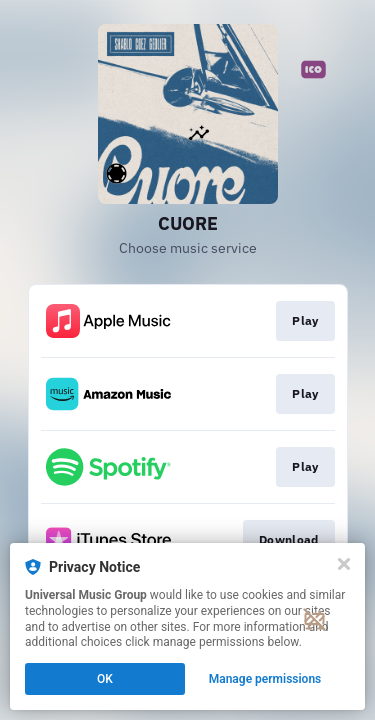  Describe the element at coordinates (314, 619) in the screenshot. I see `disable road barrier or construction zone` at that location.